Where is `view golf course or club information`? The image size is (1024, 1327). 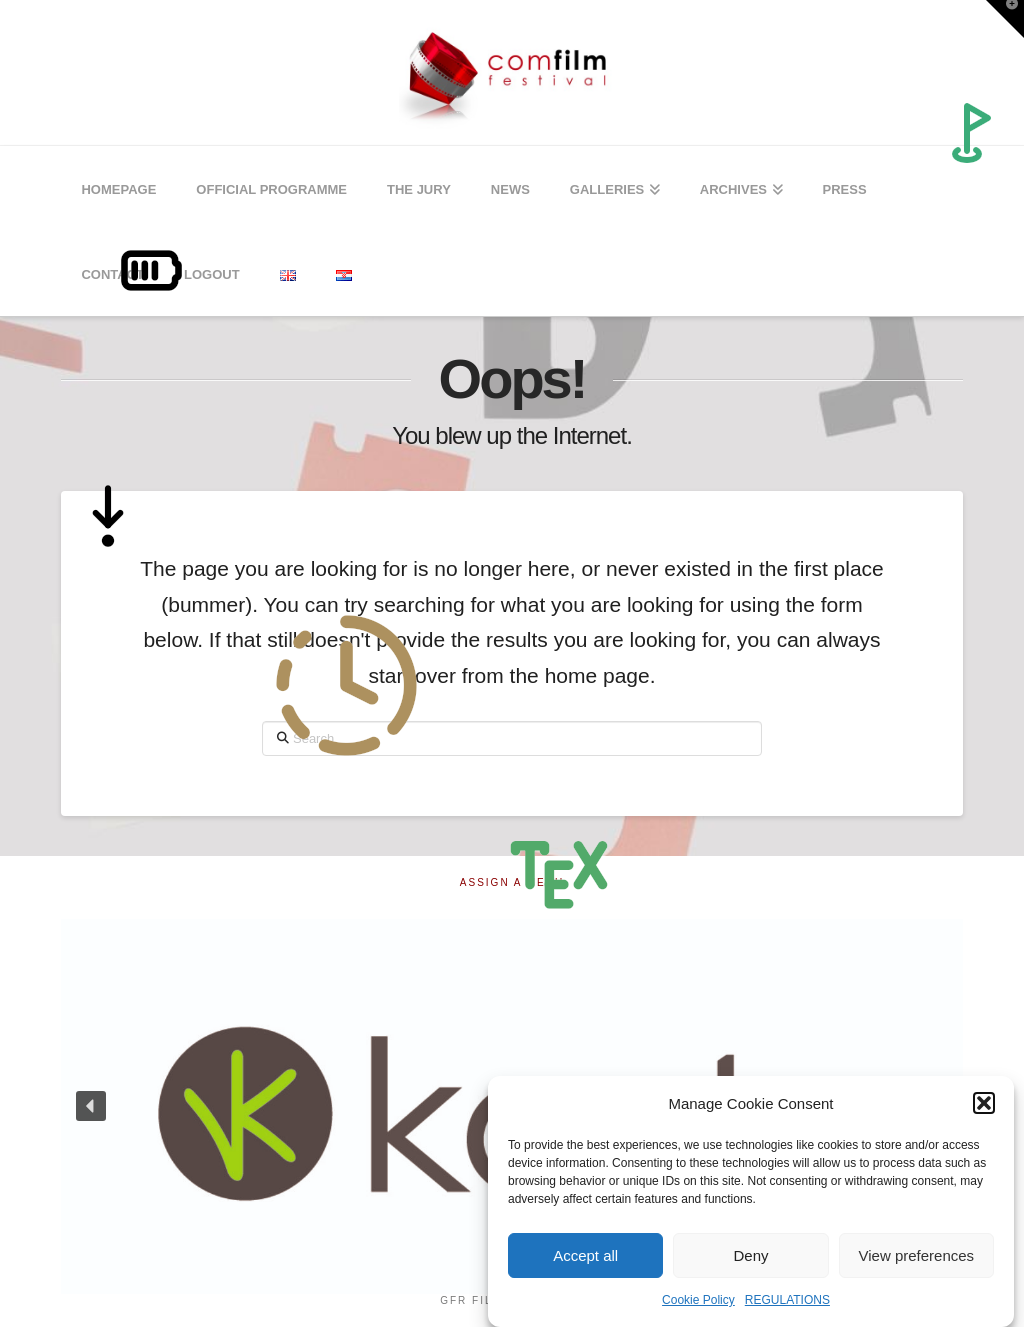 view golf course or club information is located at coordinates (967, 133).